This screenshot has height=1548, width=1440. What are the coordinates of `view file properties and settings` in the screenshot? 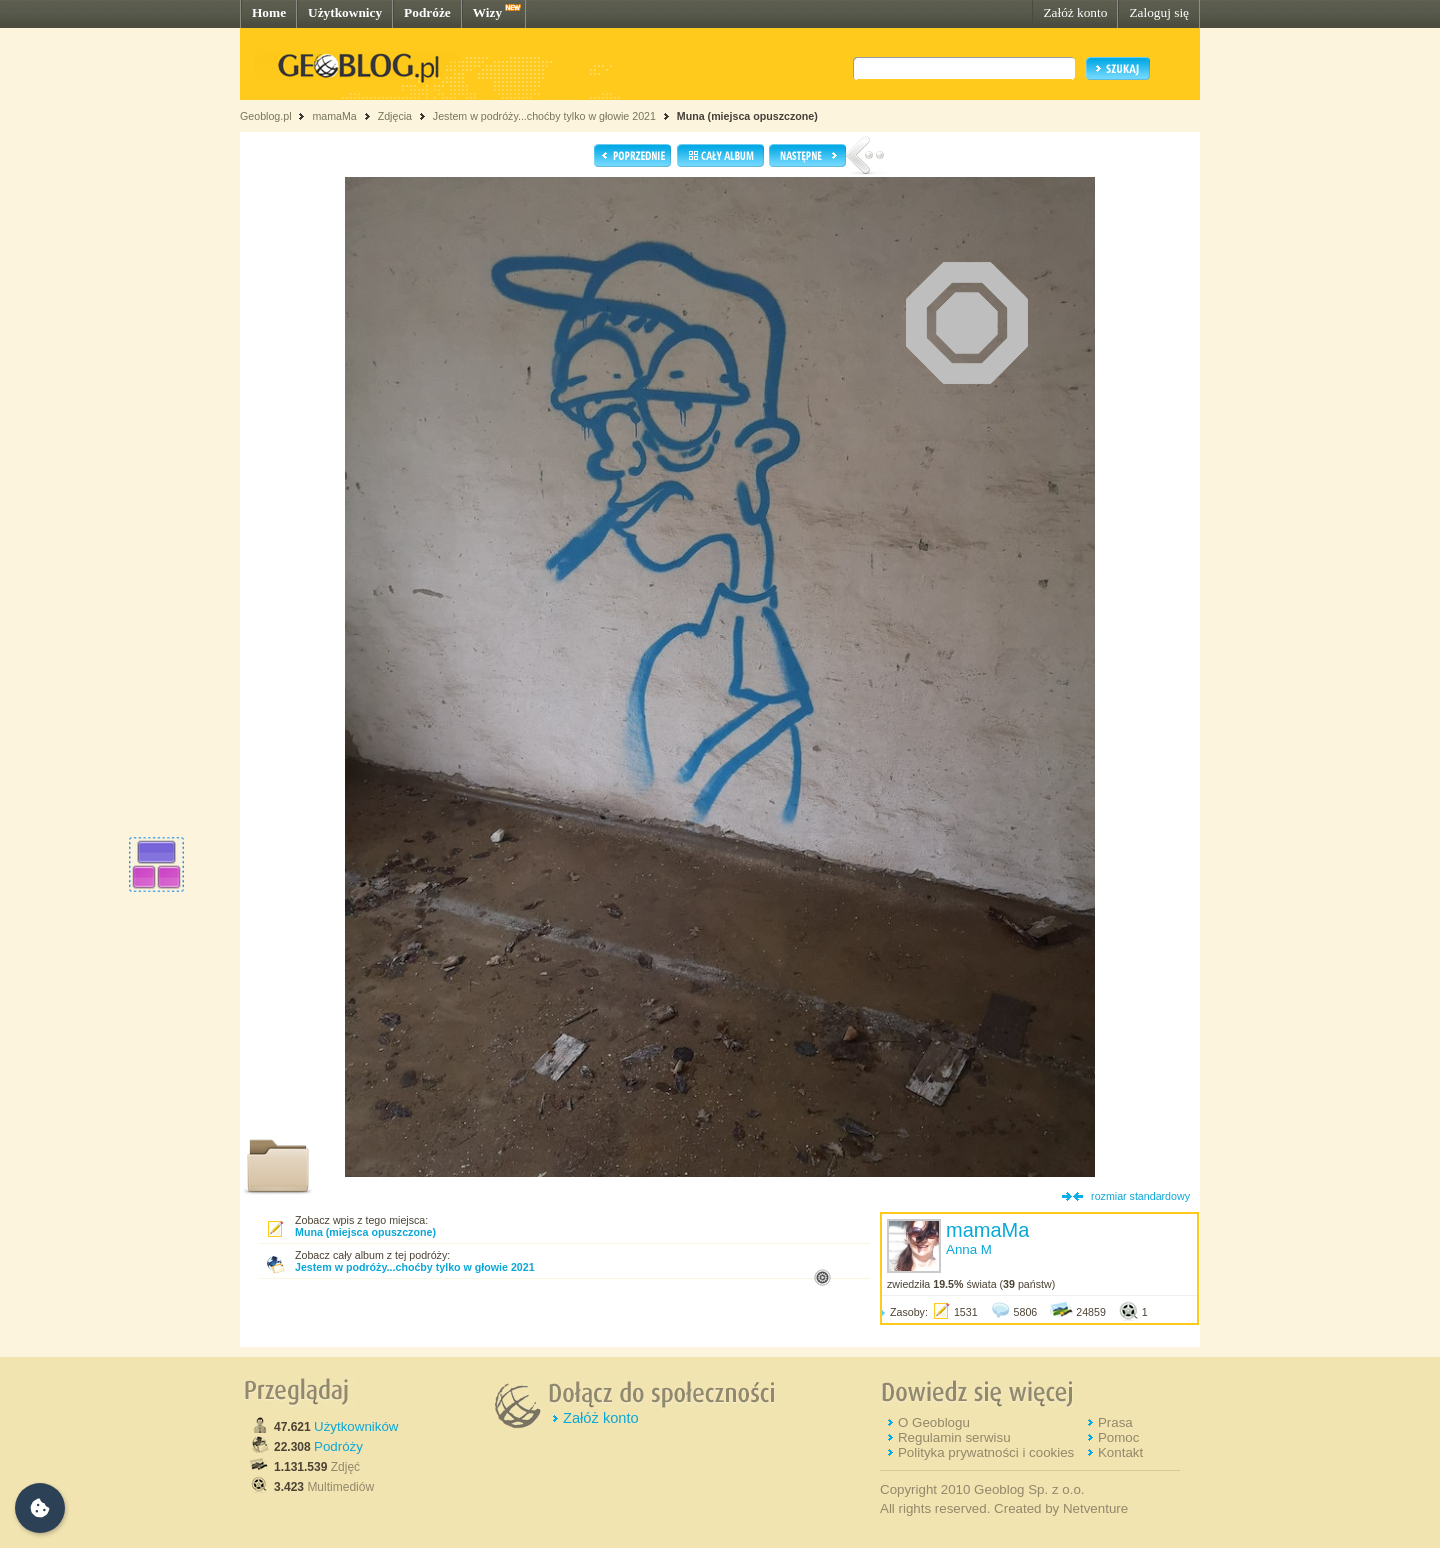 It's located at (822, 1277).